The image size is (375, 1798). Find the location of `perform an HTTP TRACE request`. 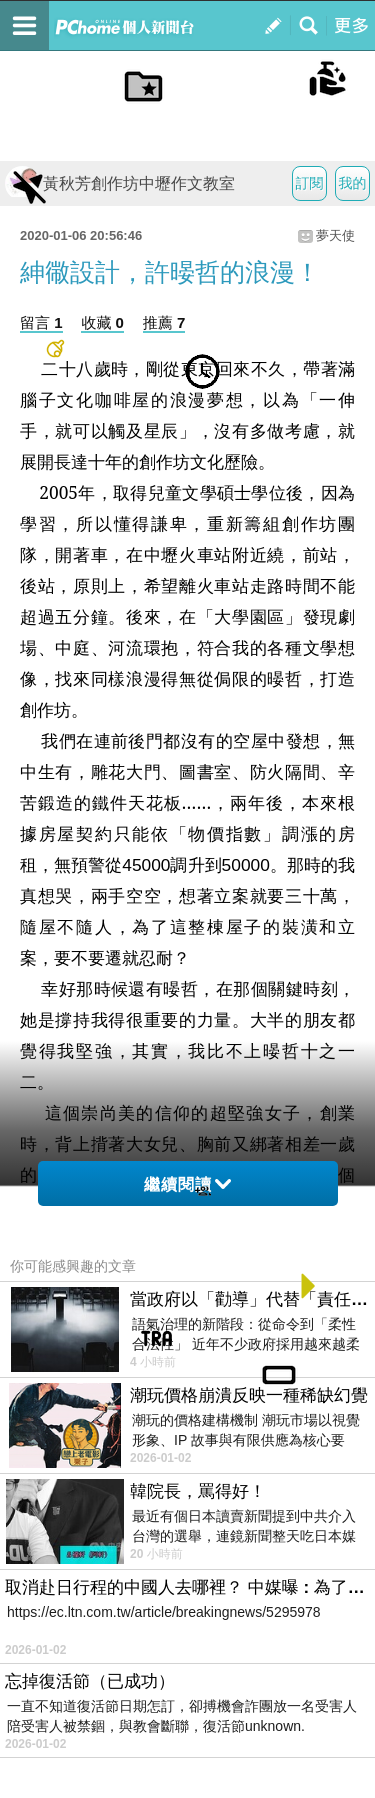

perform an HTTP TRACE request is located at coordinates (156, 1338).